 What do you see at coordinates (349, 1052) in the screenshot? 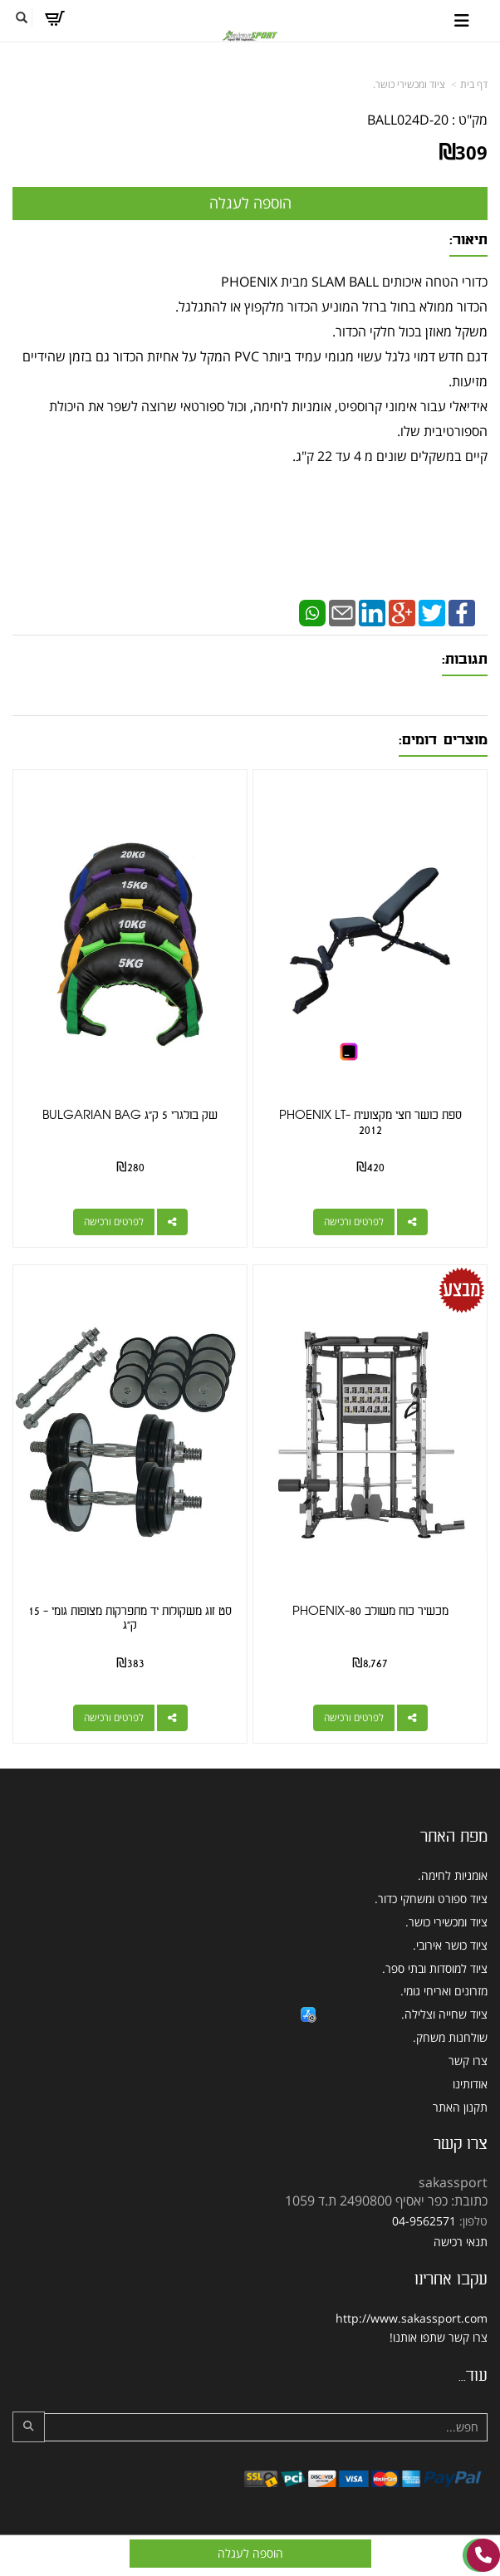
I see `open jetbrains toolbox to manage ides` at bounding box center [349, 1052].